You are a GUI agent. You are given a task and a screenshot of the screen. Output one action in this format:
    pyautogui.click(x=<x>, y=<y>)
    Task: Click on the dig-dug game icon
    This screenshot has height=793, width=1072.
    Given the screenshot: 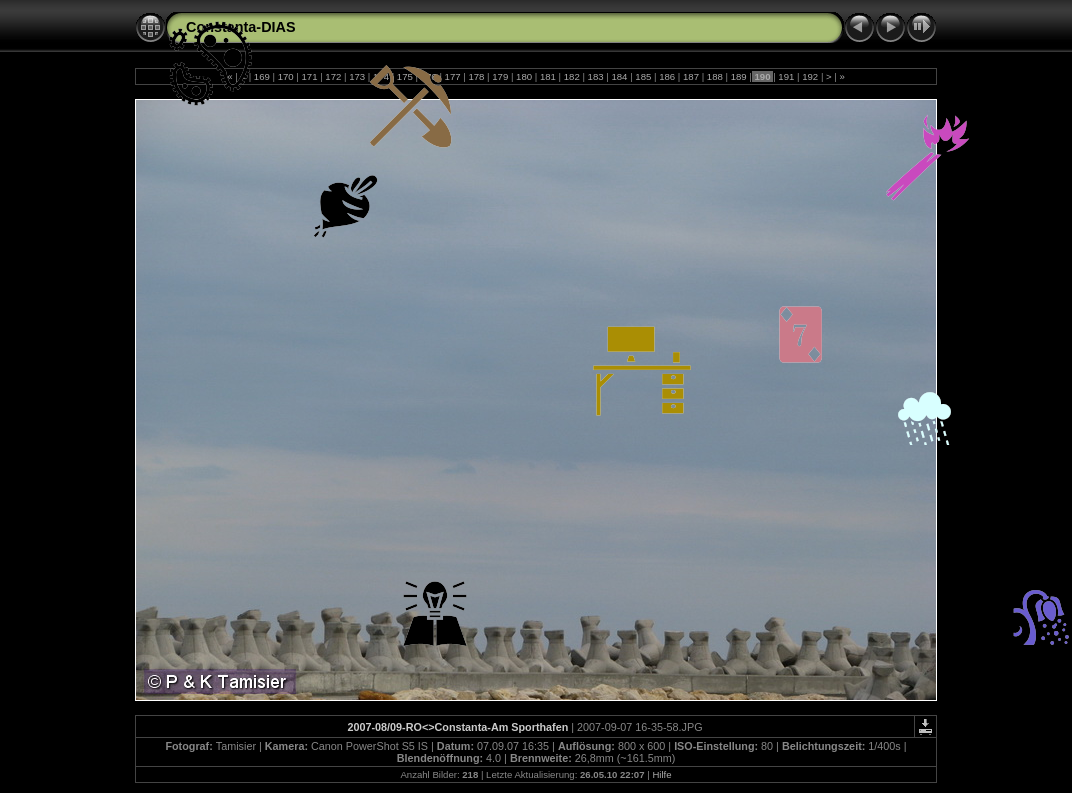 What is the action you would take?
    pyautogui.click(x=410, y=106)
    